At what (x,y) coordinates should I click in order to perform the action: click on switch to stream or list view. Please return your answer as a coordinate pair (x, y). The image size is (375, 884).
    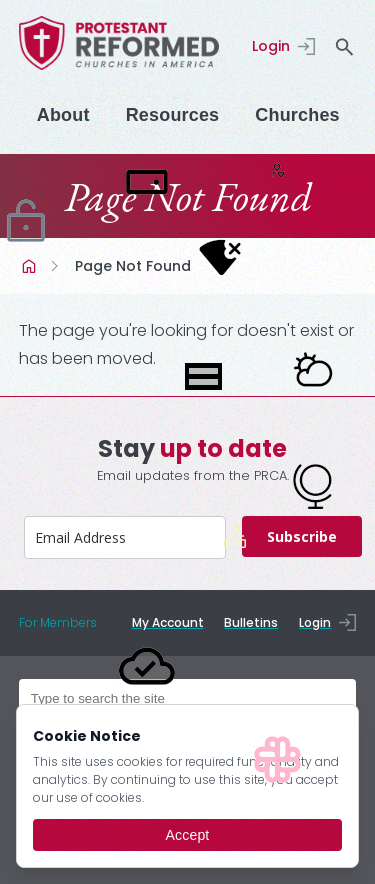
    Looking at the image, I should click on (202, 376).